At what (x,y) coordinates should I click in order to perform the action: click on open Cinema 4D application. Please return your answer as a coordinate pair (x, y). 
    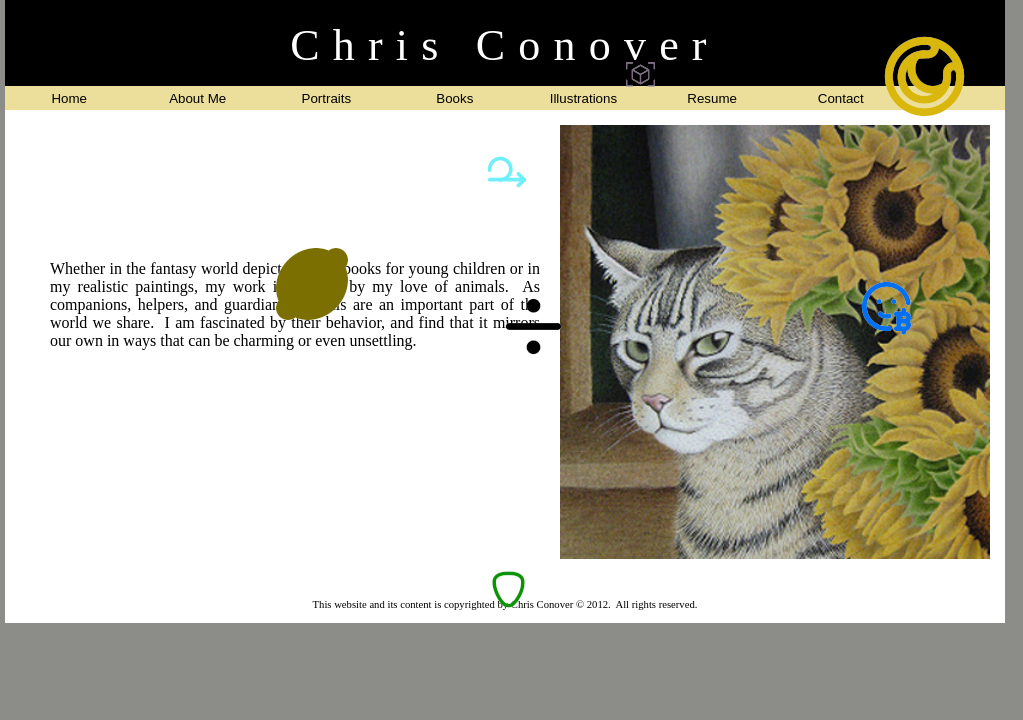
    Looking at the image, I should click on (924, 76).